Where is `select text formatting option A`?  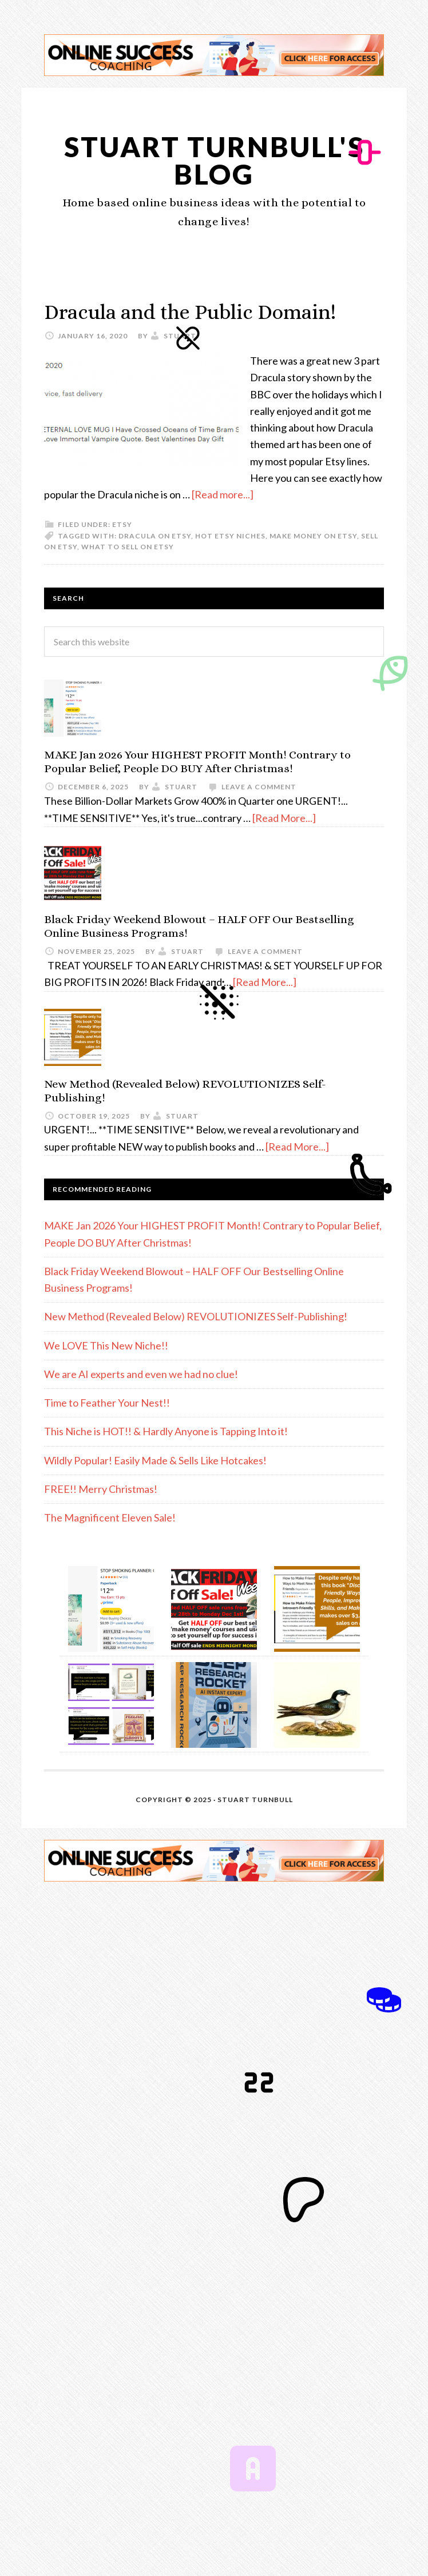
select text formatting option A is located at coordinates (253, 2469).